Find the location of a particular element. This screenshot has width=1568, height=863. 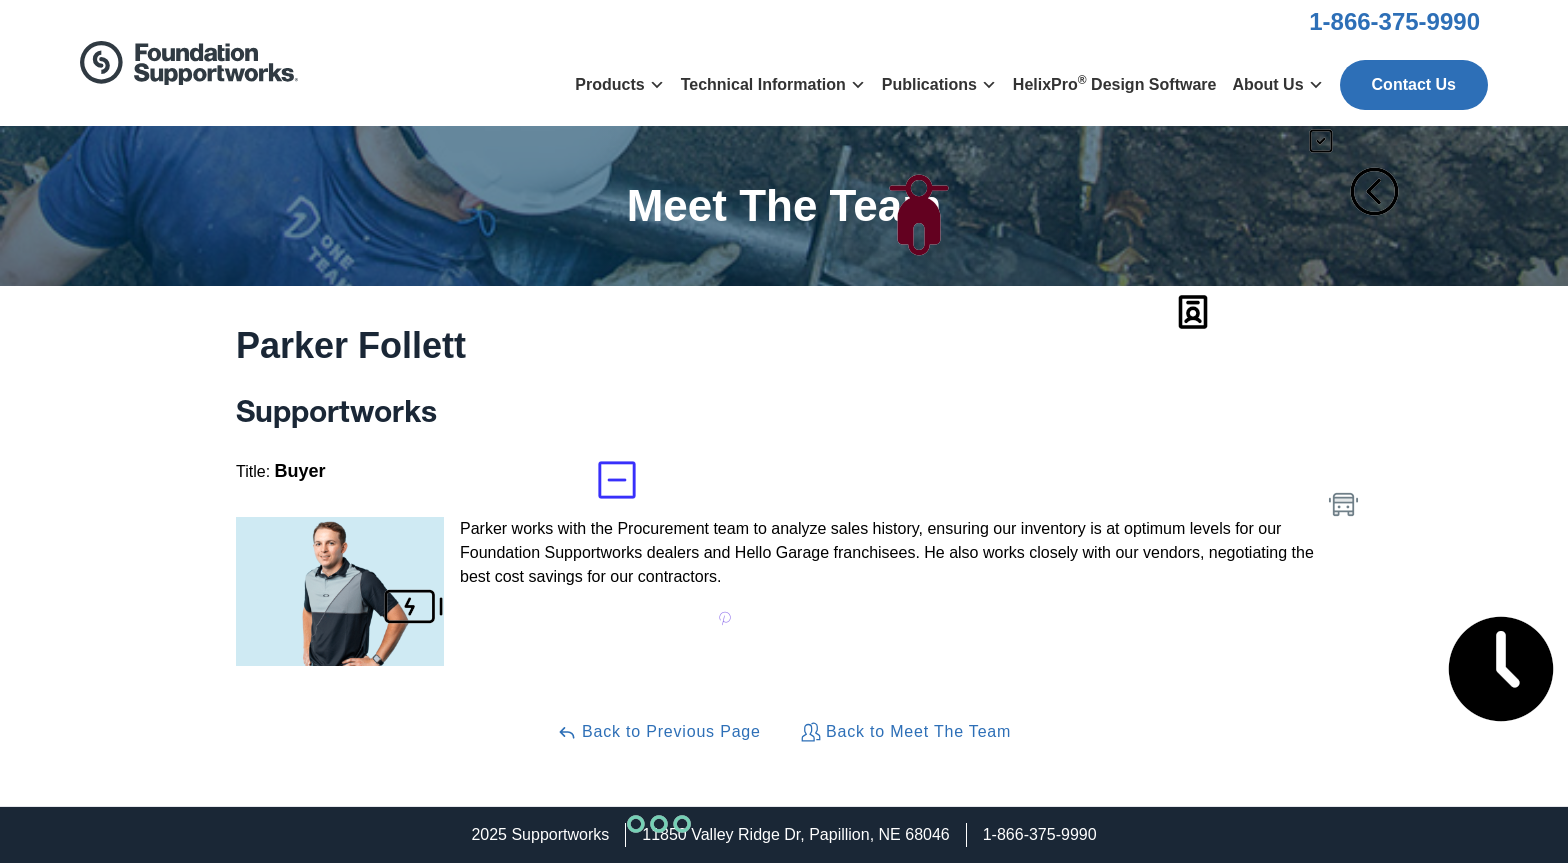

select moped or scooter delivery option is located at coordinates (919, 215).